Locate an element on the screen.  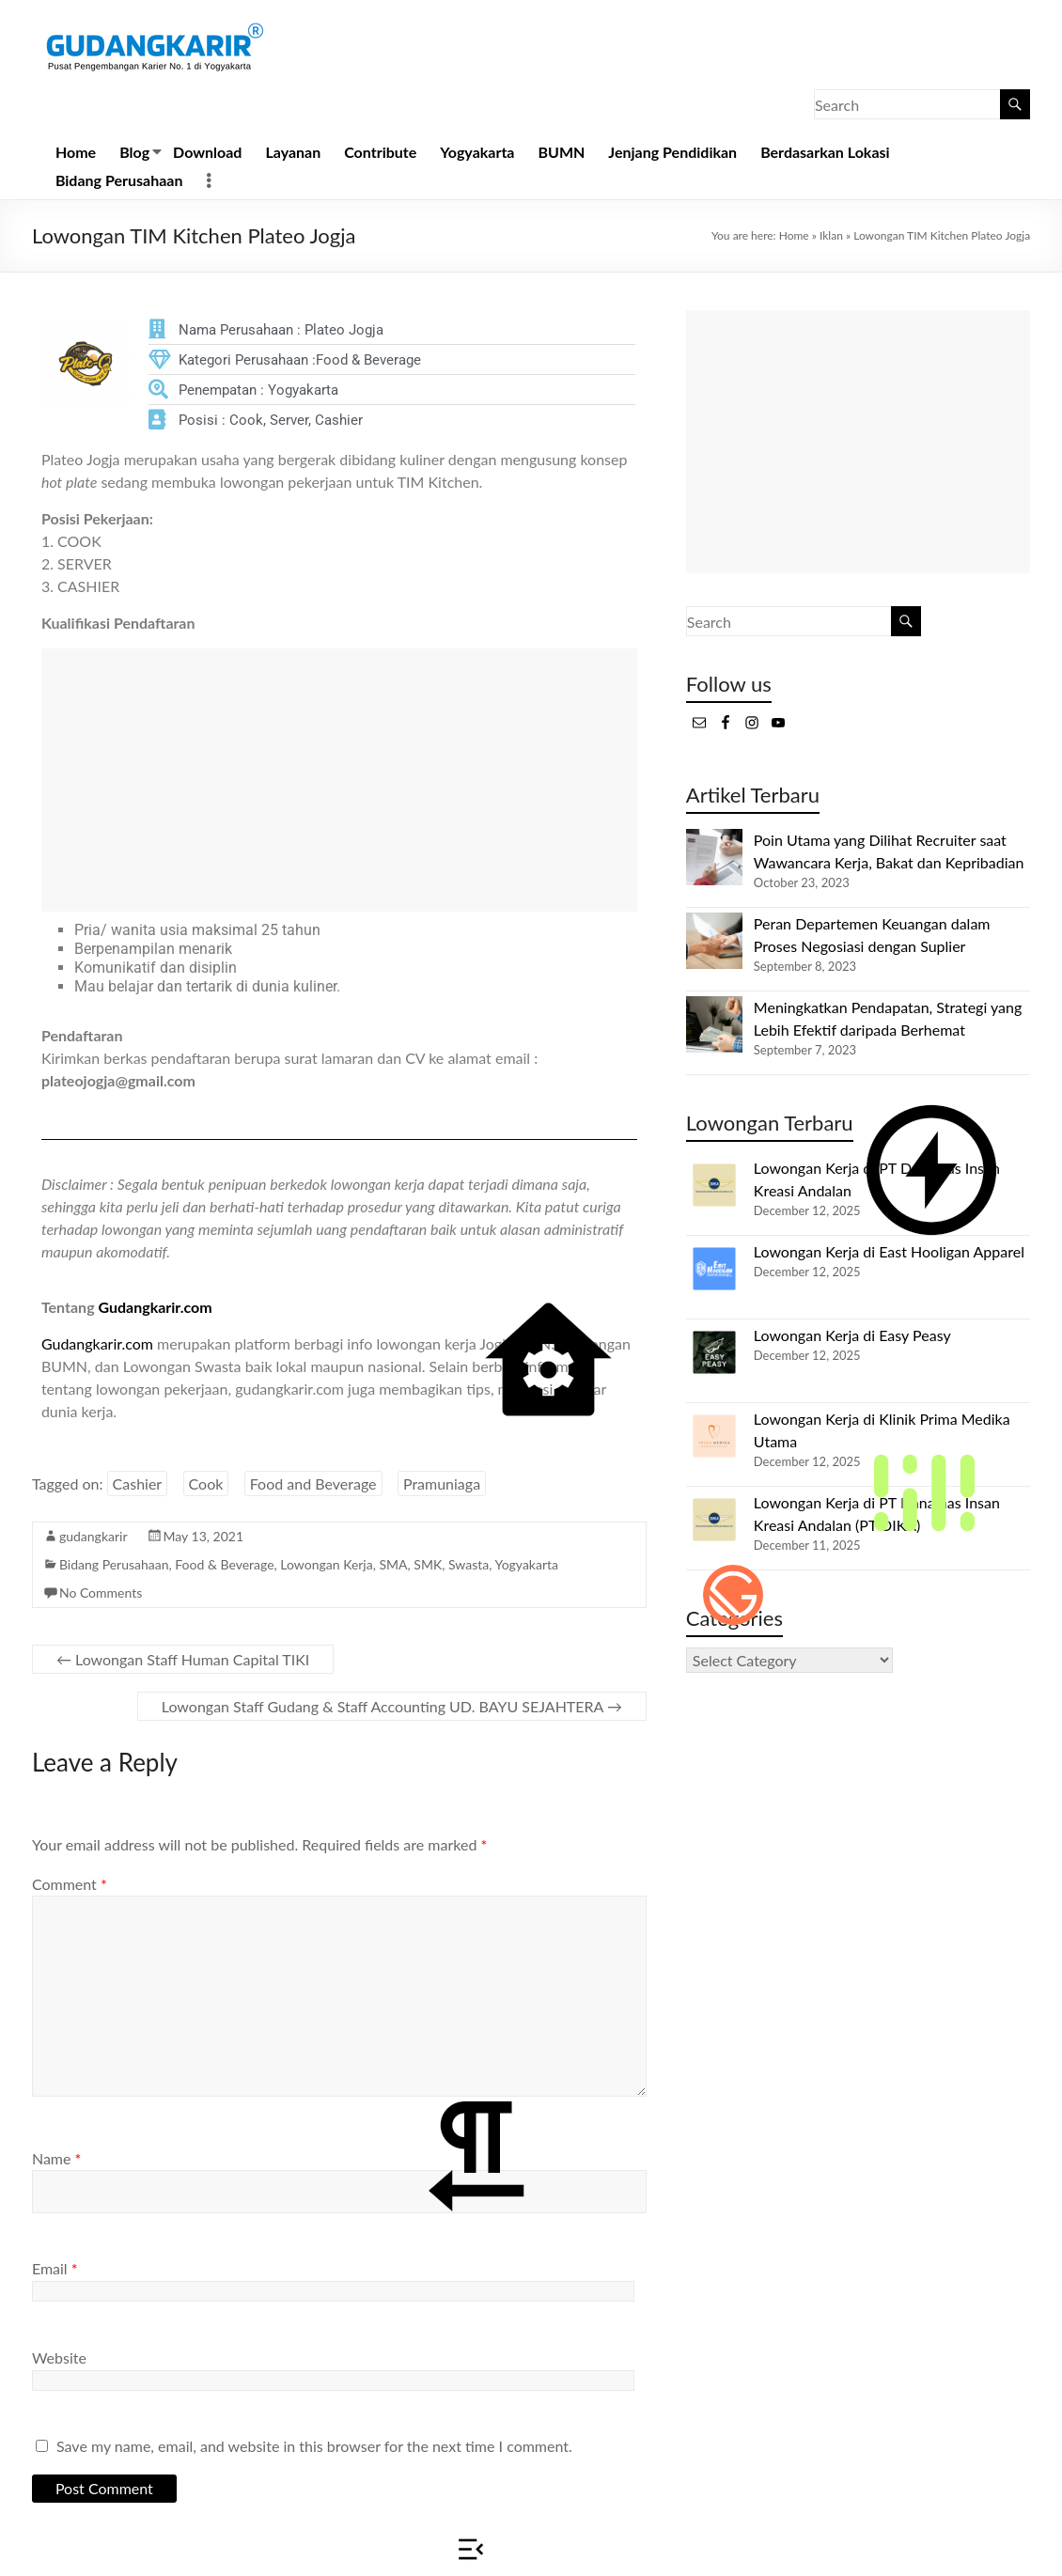
scrollreveal javascript library logo is located at coordinates (924, 1492).